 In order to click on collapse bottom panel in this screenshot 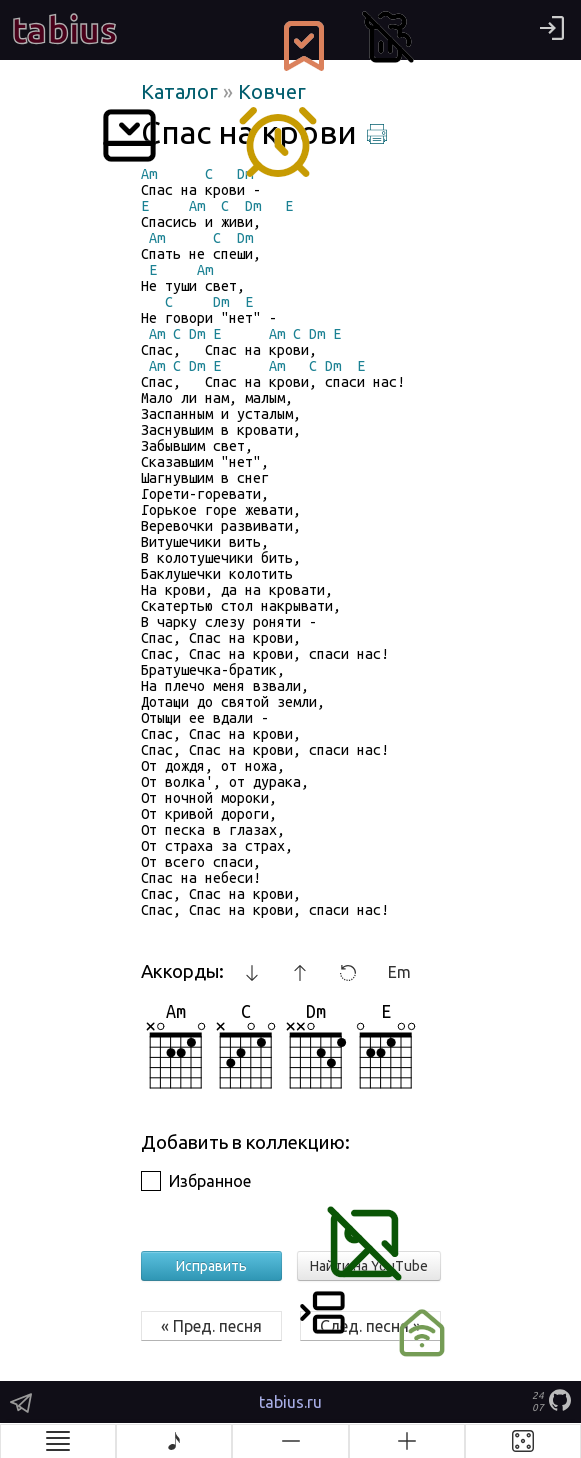, I will do `click(129, 135)`.